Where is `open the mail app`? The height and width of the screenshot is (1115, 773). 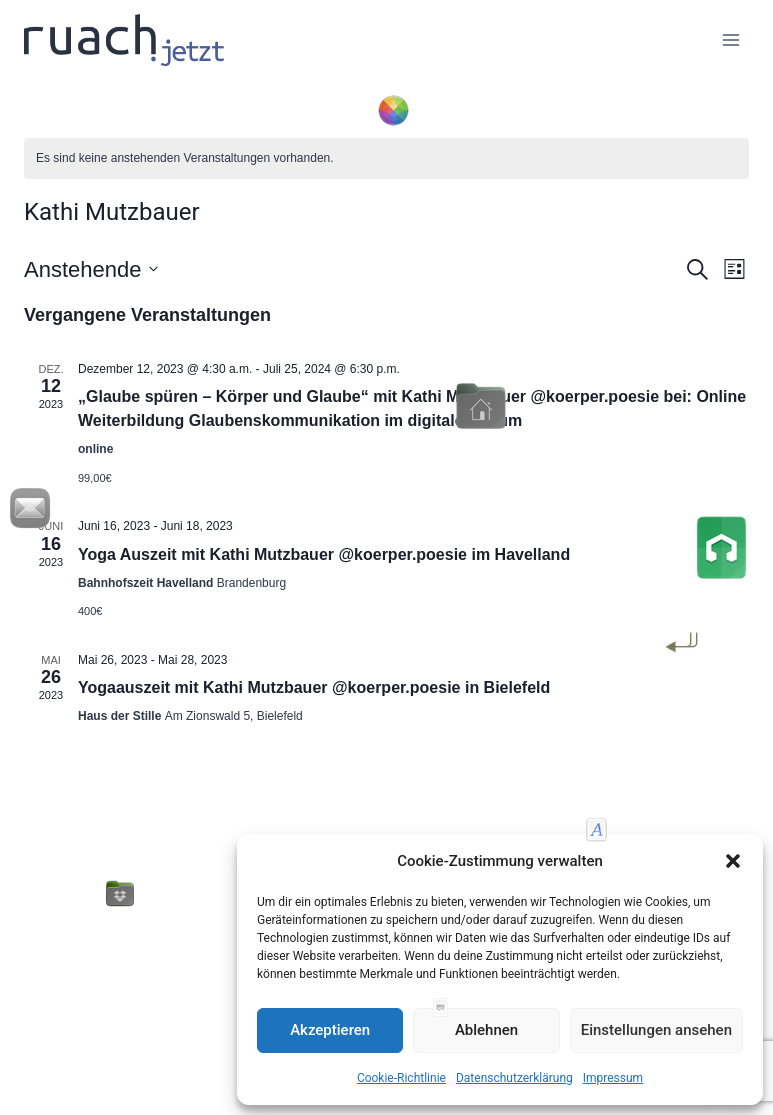
open the mail app is located at coordinates (30, 508).